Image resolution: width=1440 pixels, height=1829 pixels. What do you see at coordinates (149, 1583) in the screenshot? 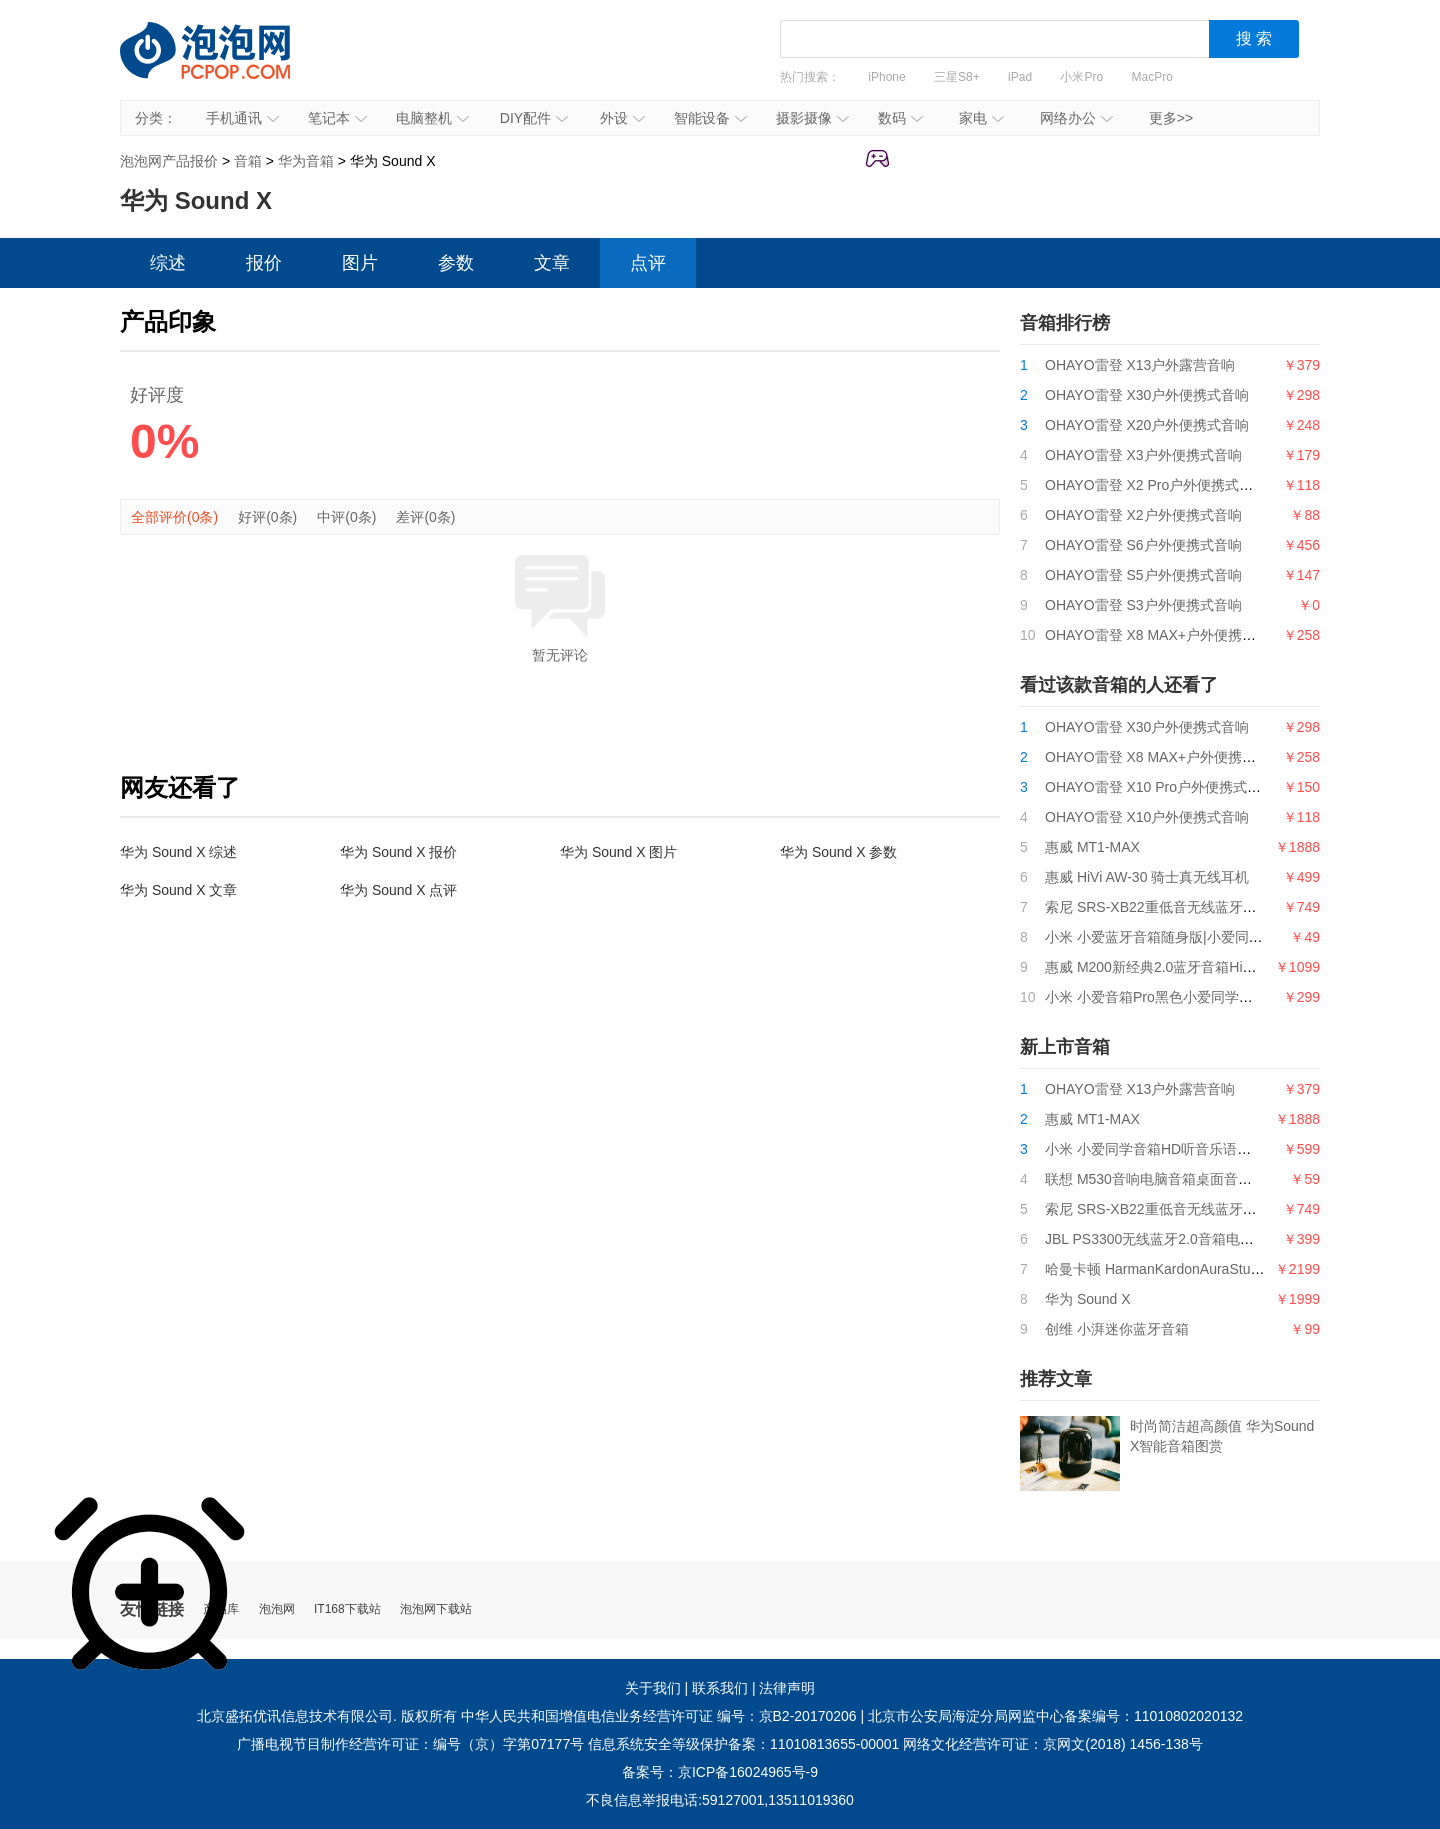
I see `add a new alarm` at bounding box center [149, 1583].